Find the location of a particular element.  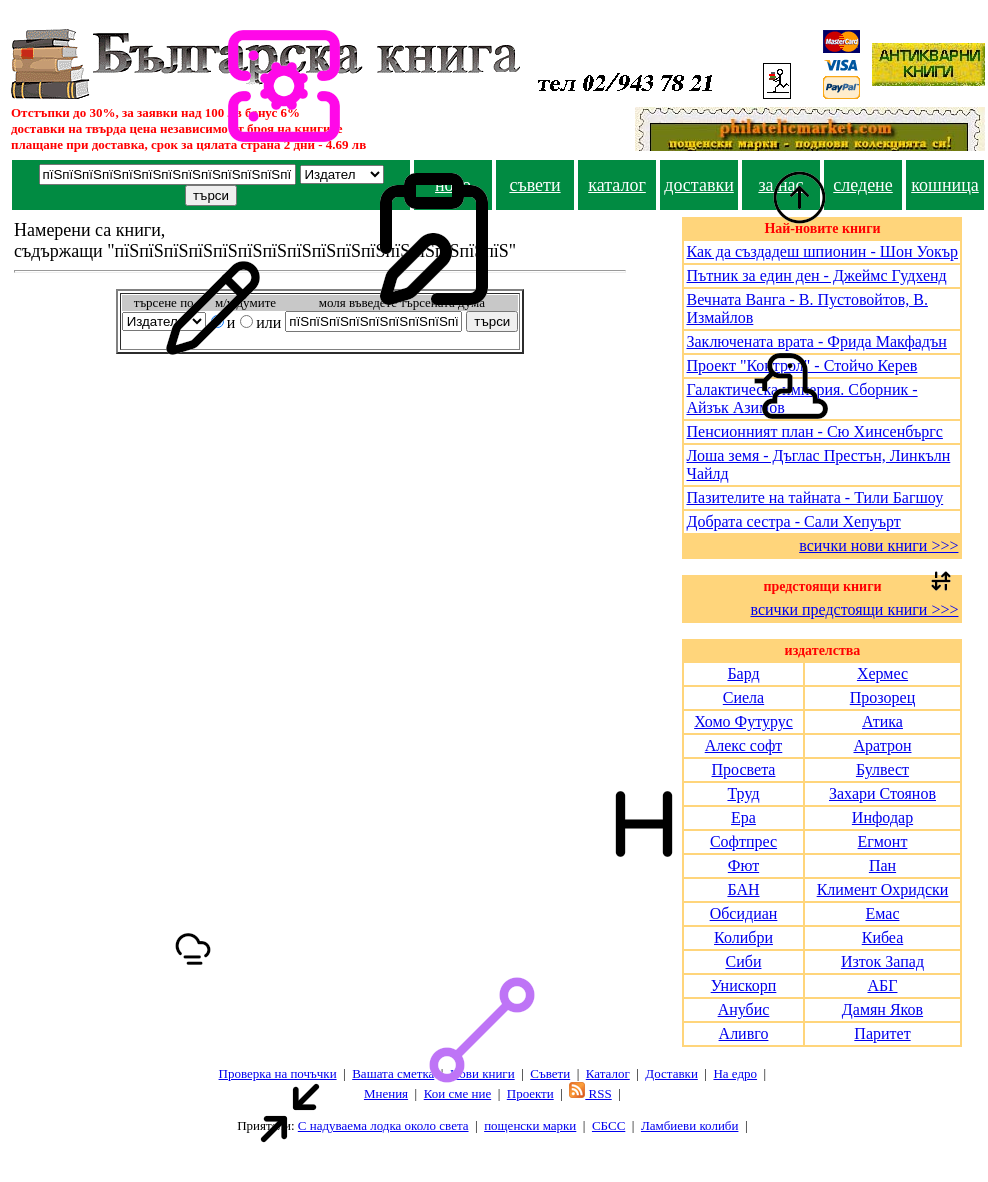

access server configuration settings is located at coordinates (284, 86).